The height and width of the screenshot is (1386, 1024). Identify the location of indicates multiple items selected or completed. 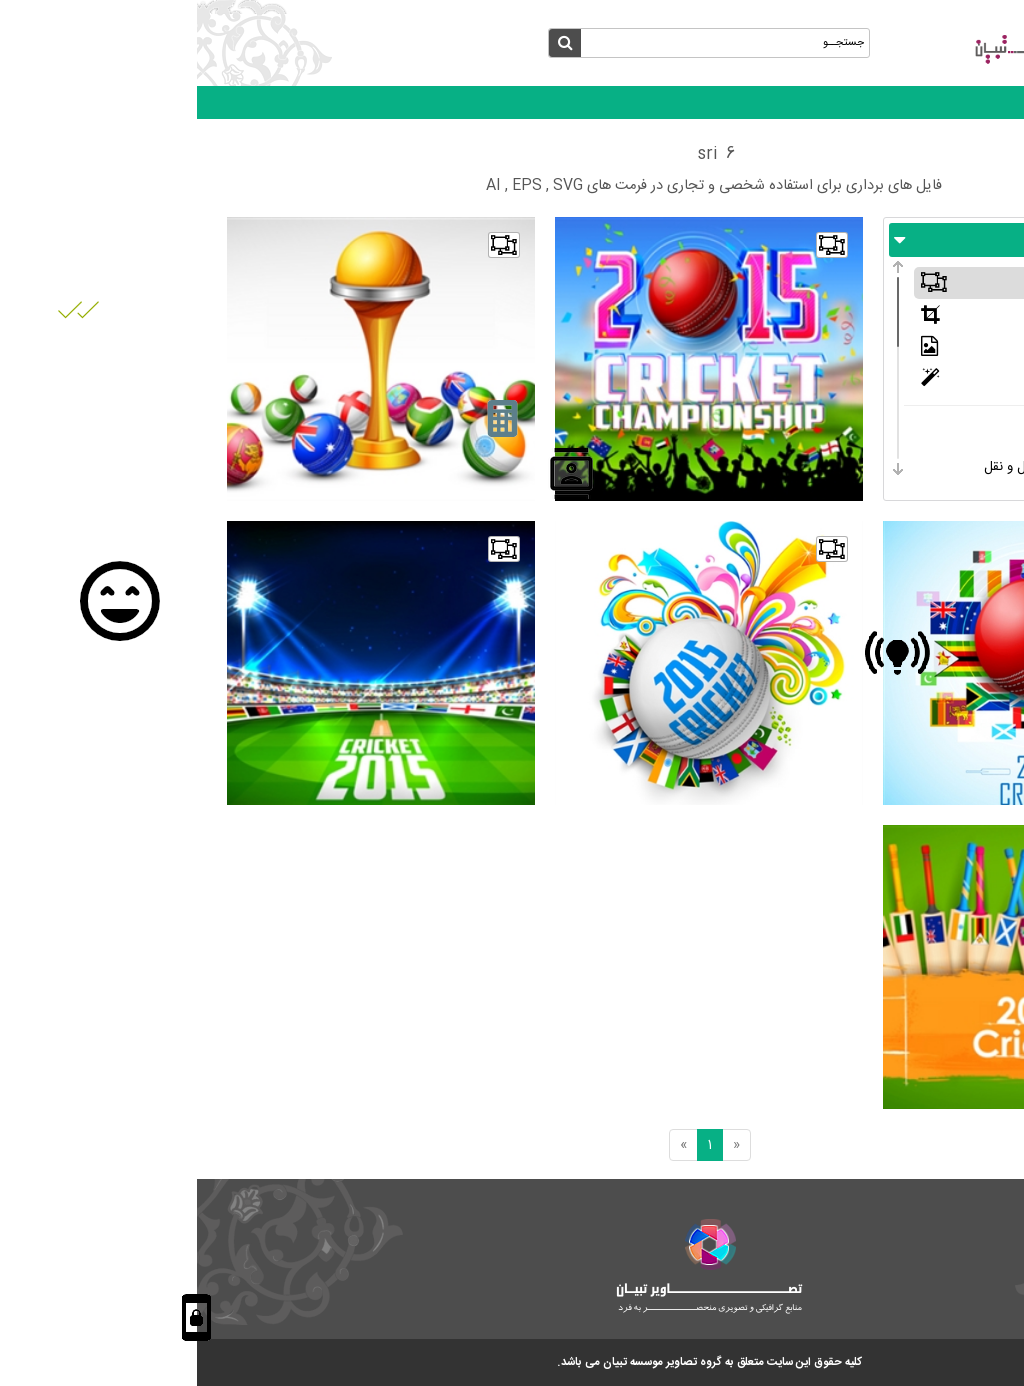
(78, 310).